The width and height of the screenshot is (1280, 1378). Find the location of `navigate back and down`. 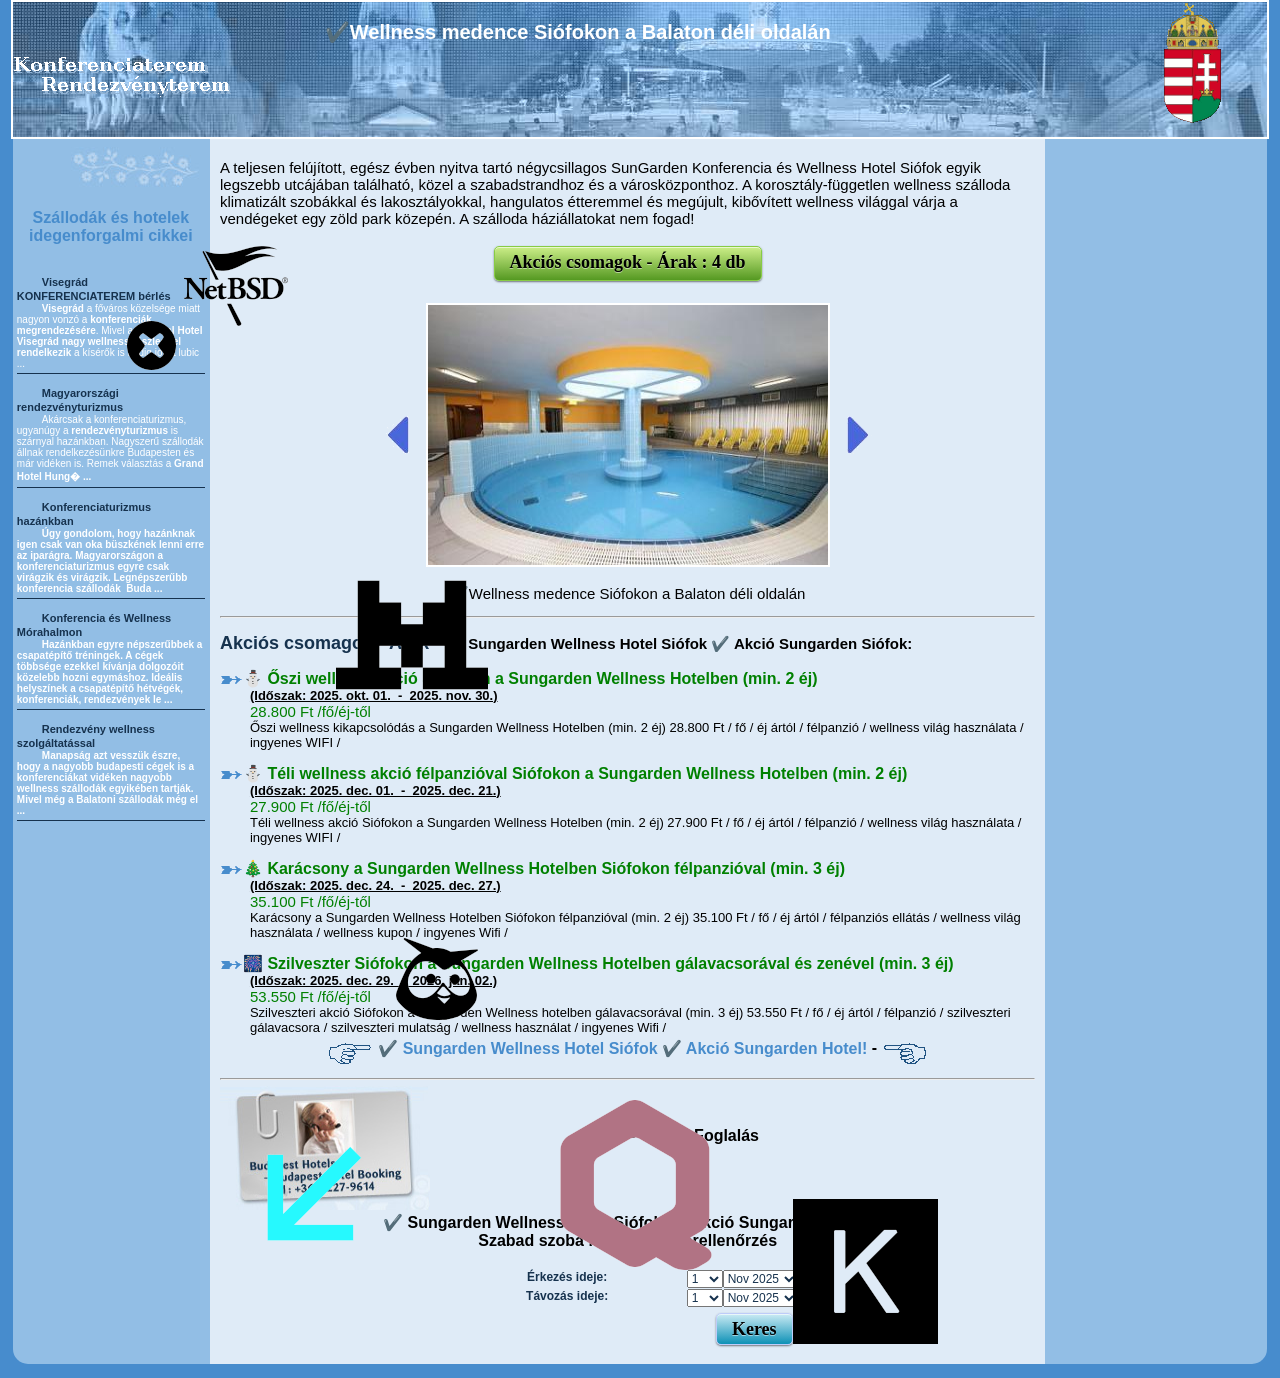

navigate back and down is located at coordinates (306, 1201).